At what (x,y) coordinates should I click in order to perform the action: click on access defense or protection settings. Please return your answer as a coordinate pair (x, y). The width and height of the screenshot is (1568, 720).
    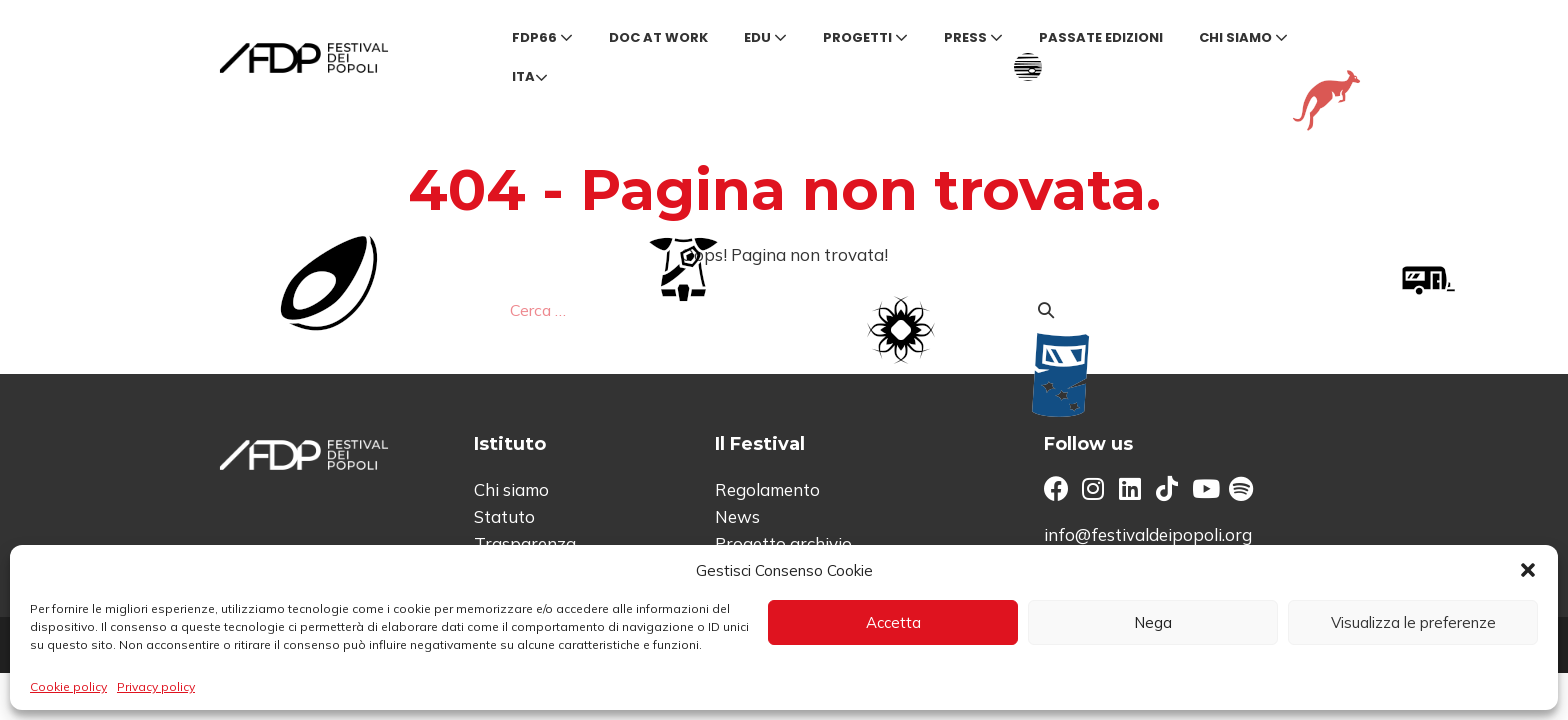
    Looking at the image, I should click on (1056, 374).